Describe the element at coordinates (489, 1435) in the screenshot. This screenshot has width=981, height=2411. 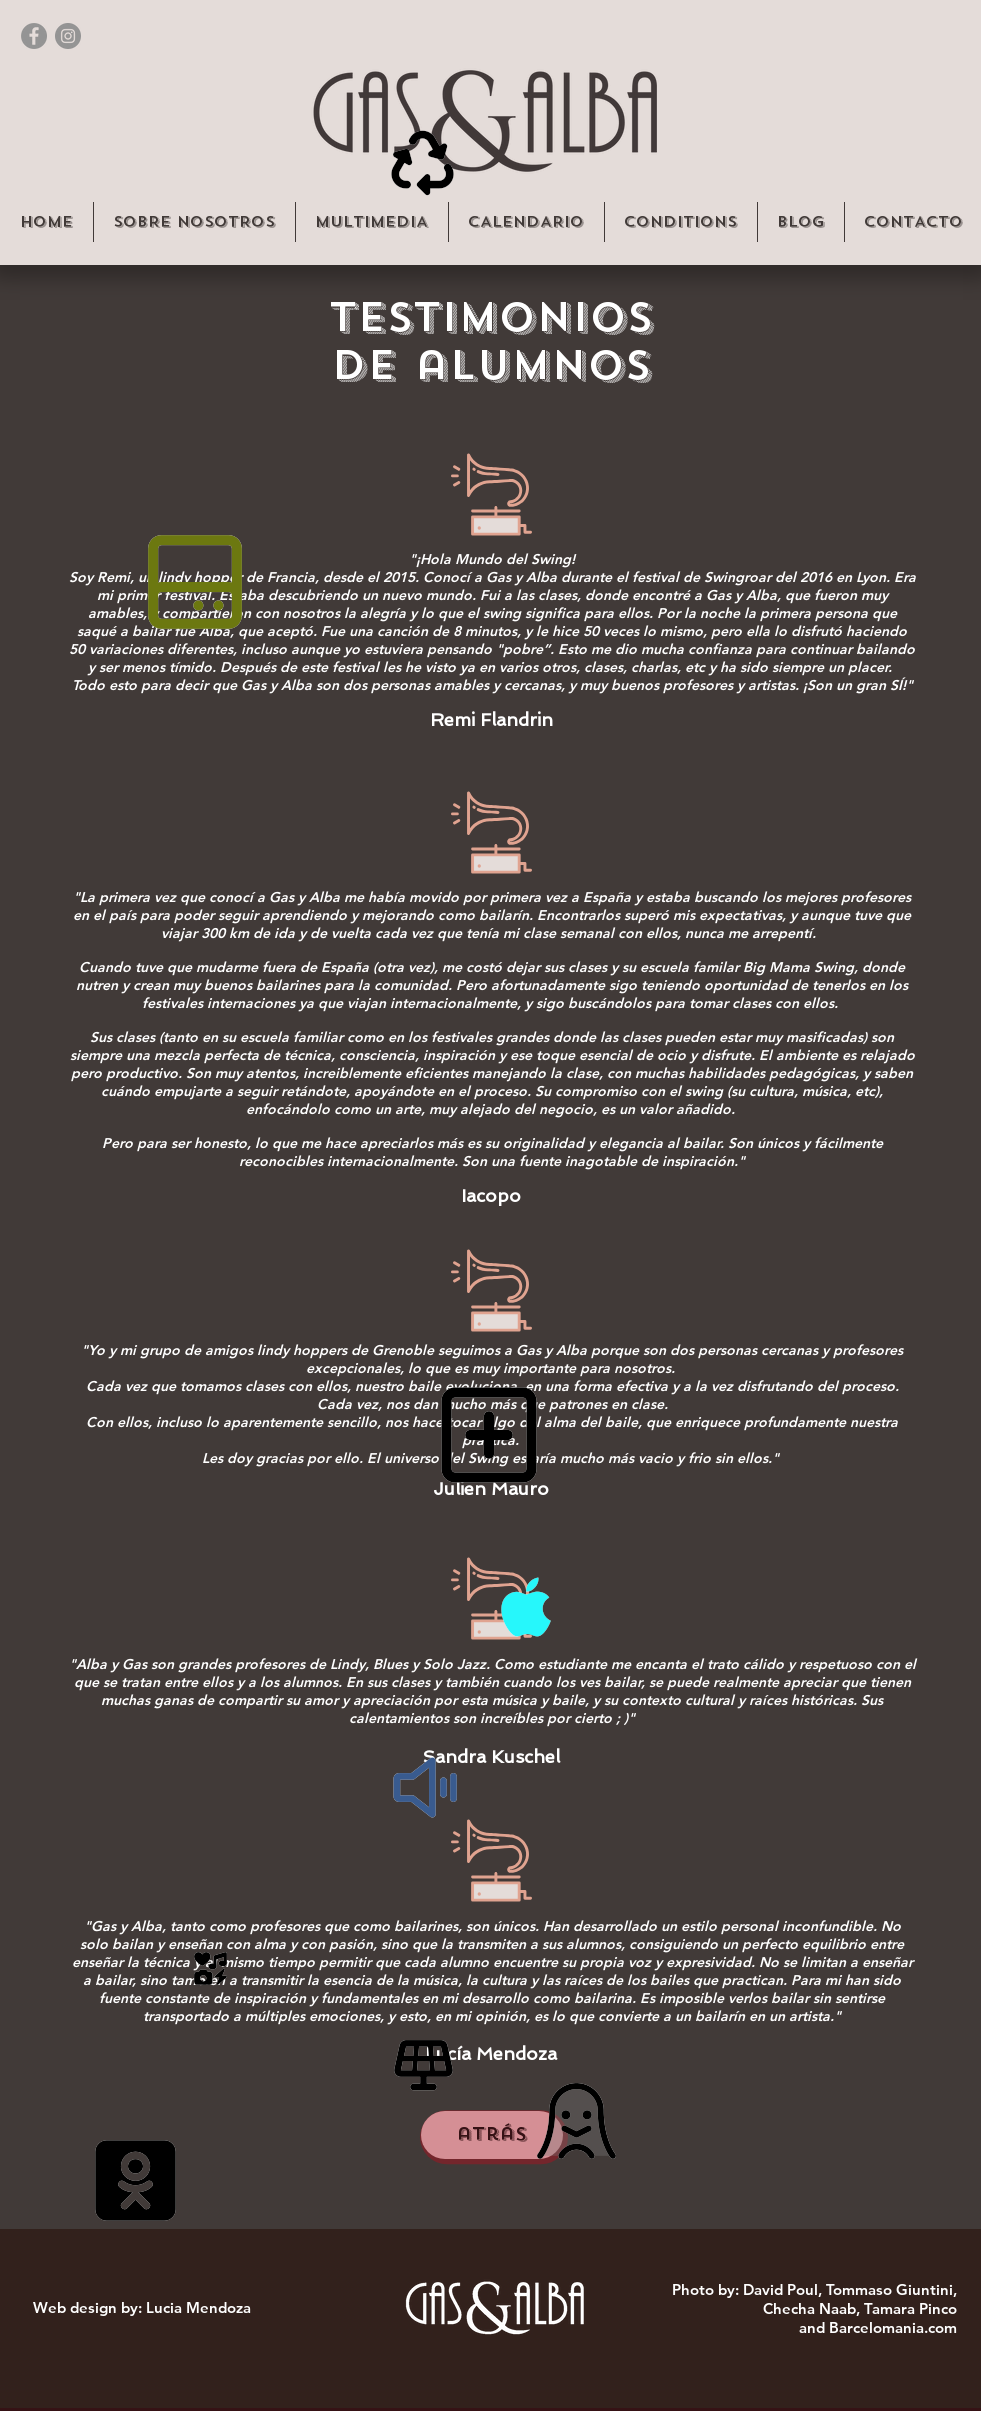
I see `add a new item` at that location.